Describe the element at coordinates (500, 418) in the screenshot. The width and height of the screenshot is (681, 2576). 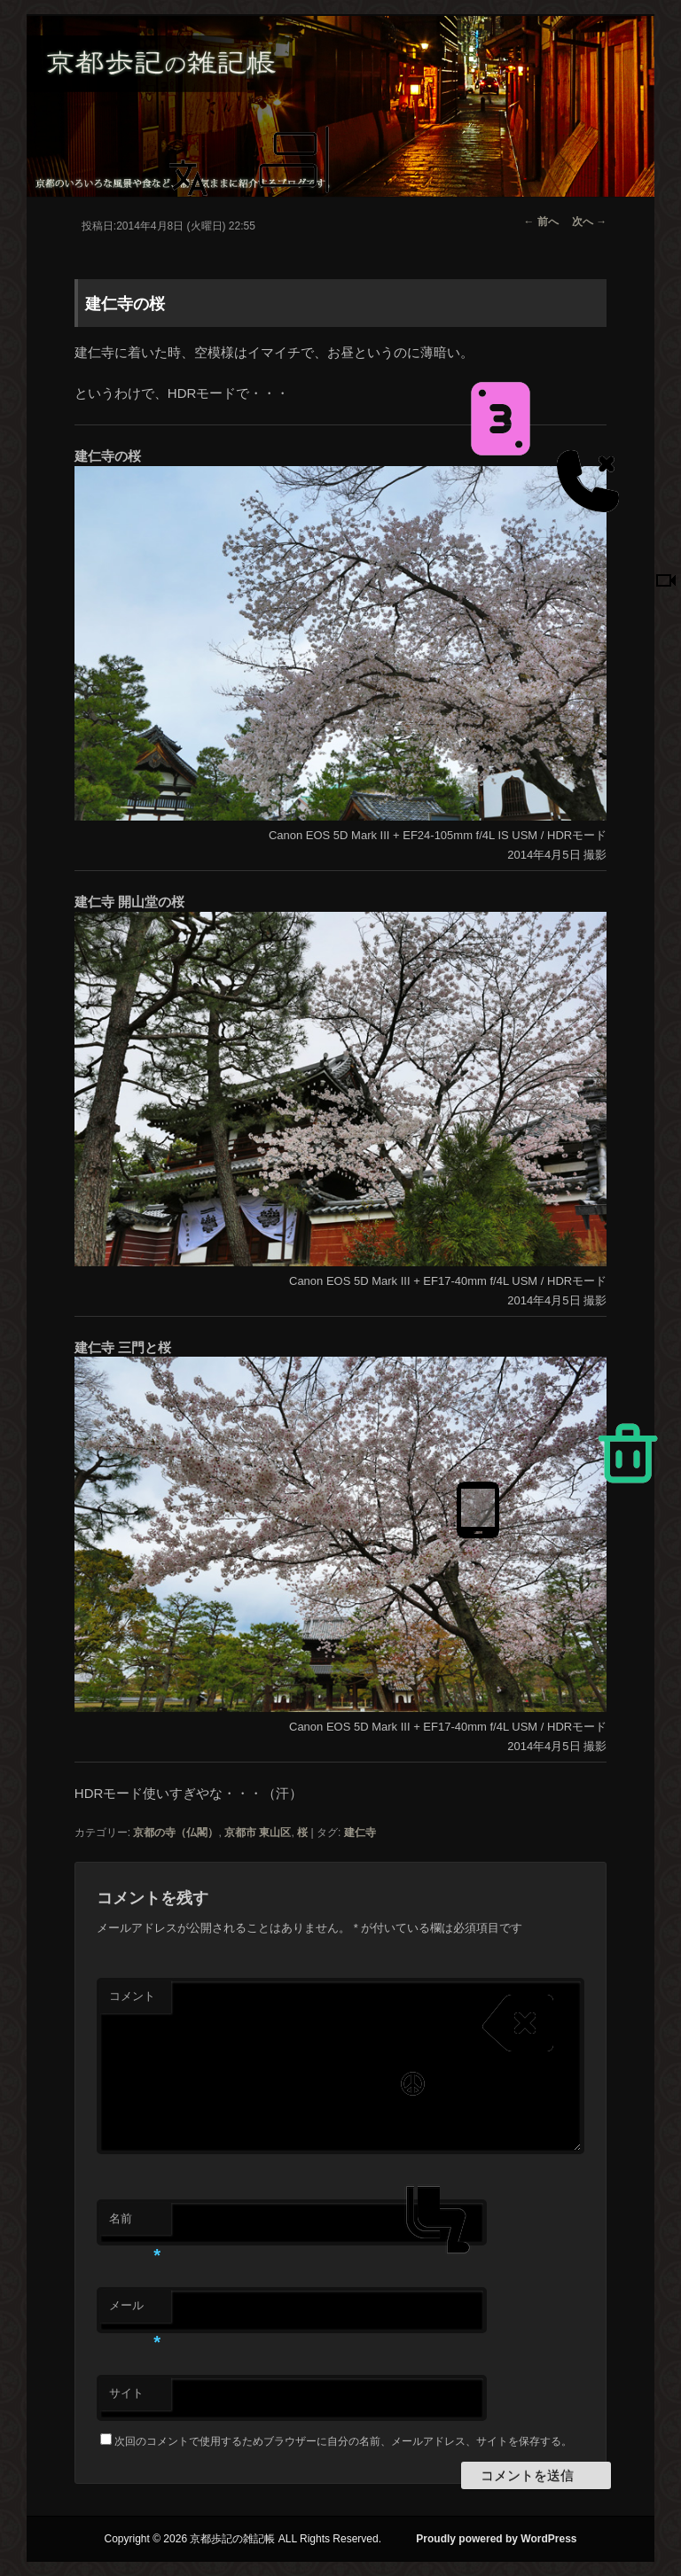
I see `represents the 3 card in a card game` at that location.